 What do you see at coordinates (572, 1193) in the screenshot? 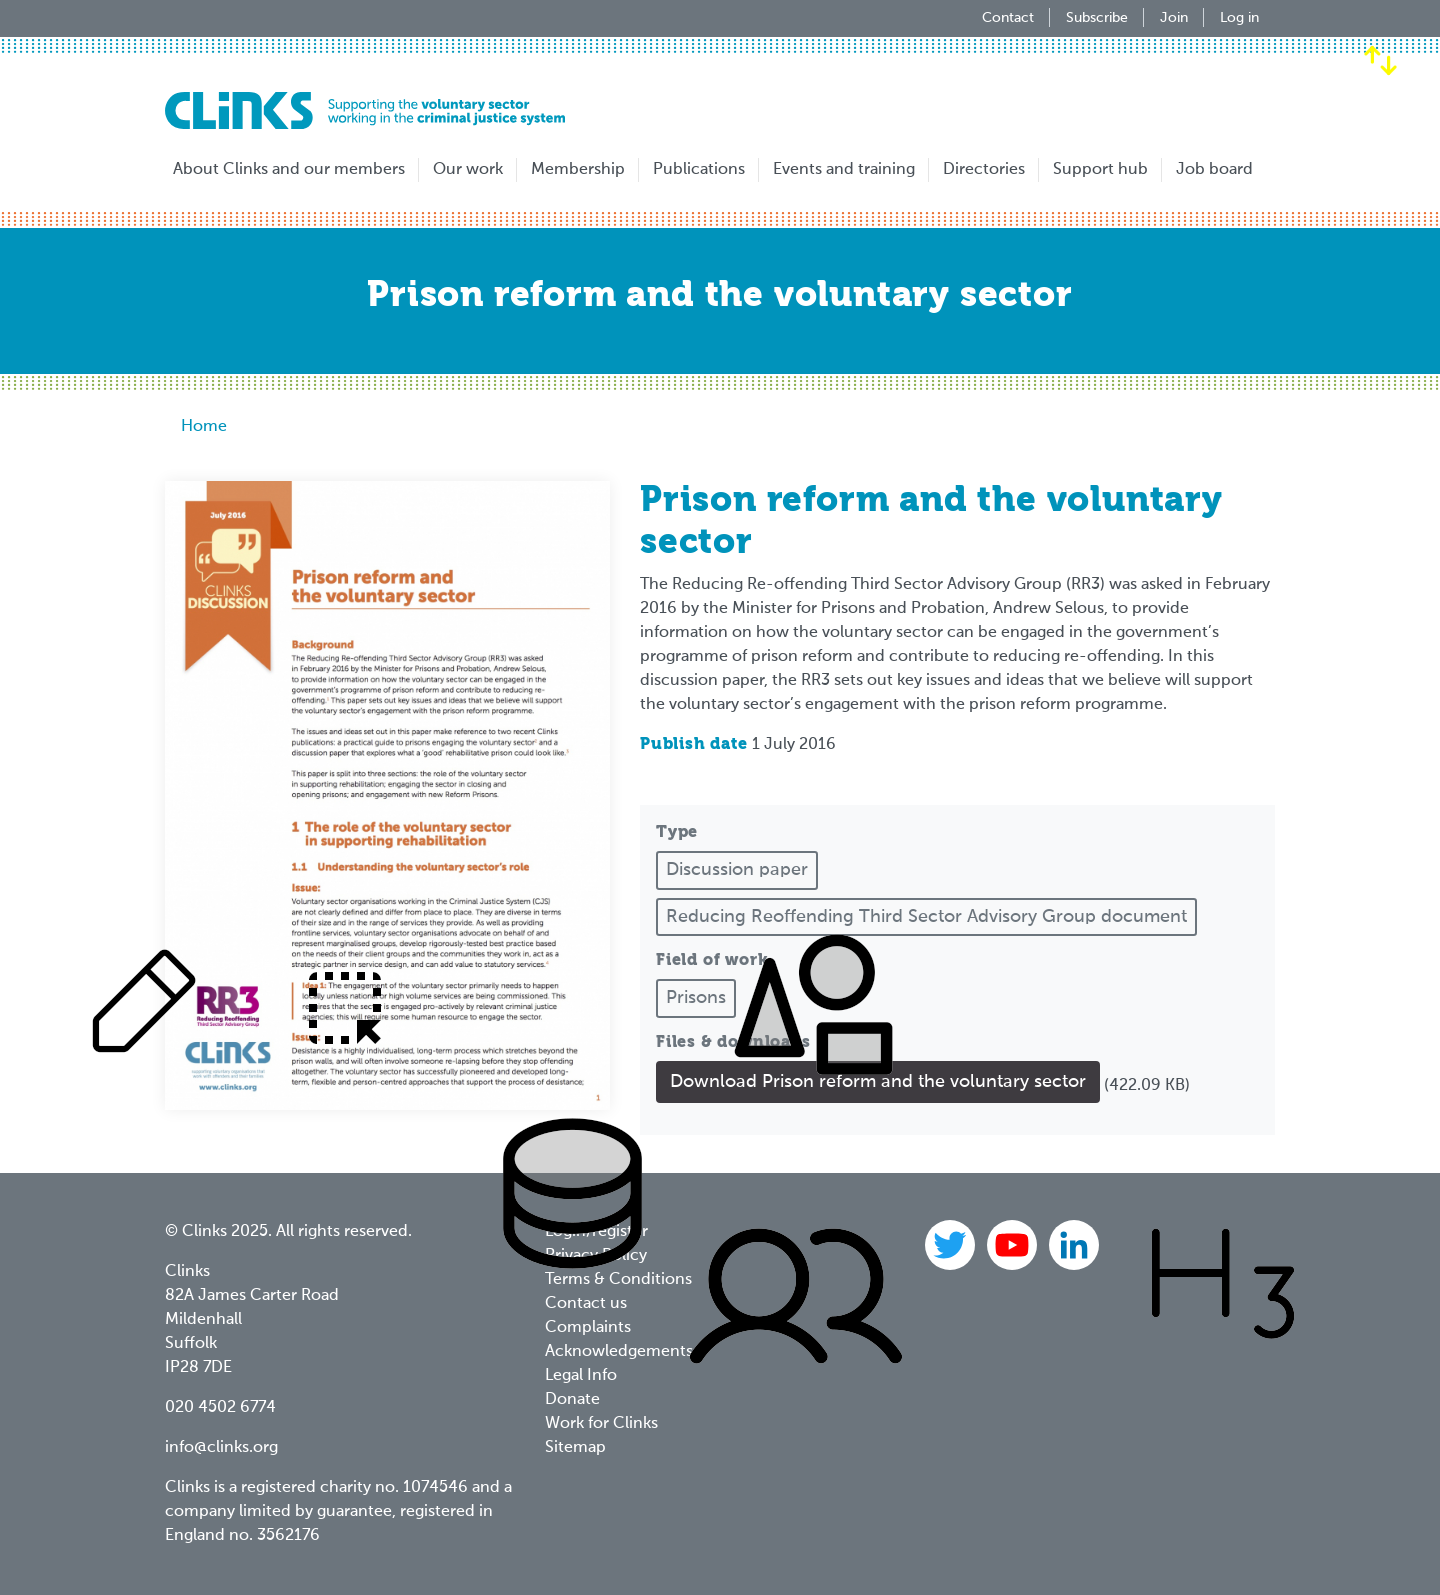
I see `access database or data storage` at bounding box center [572, 1193].